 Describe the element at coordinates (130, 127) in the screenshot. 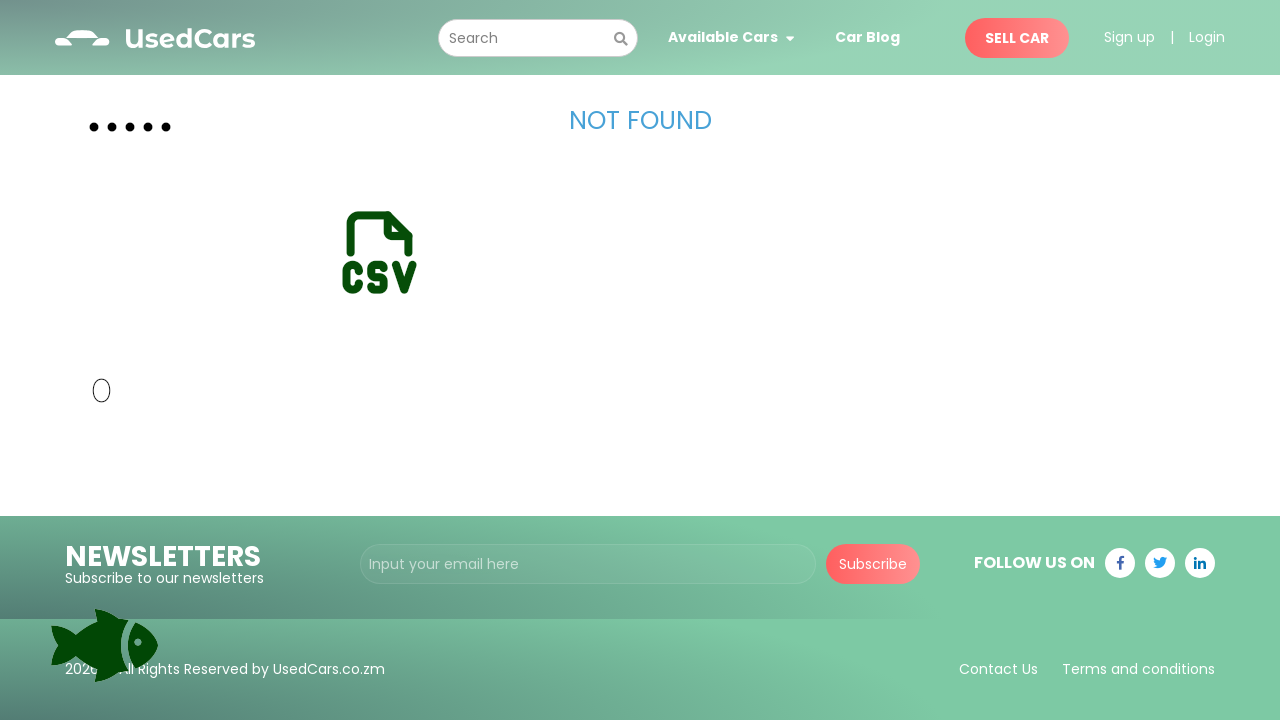

I see `indicates a divider or separator between content sections` at that location.